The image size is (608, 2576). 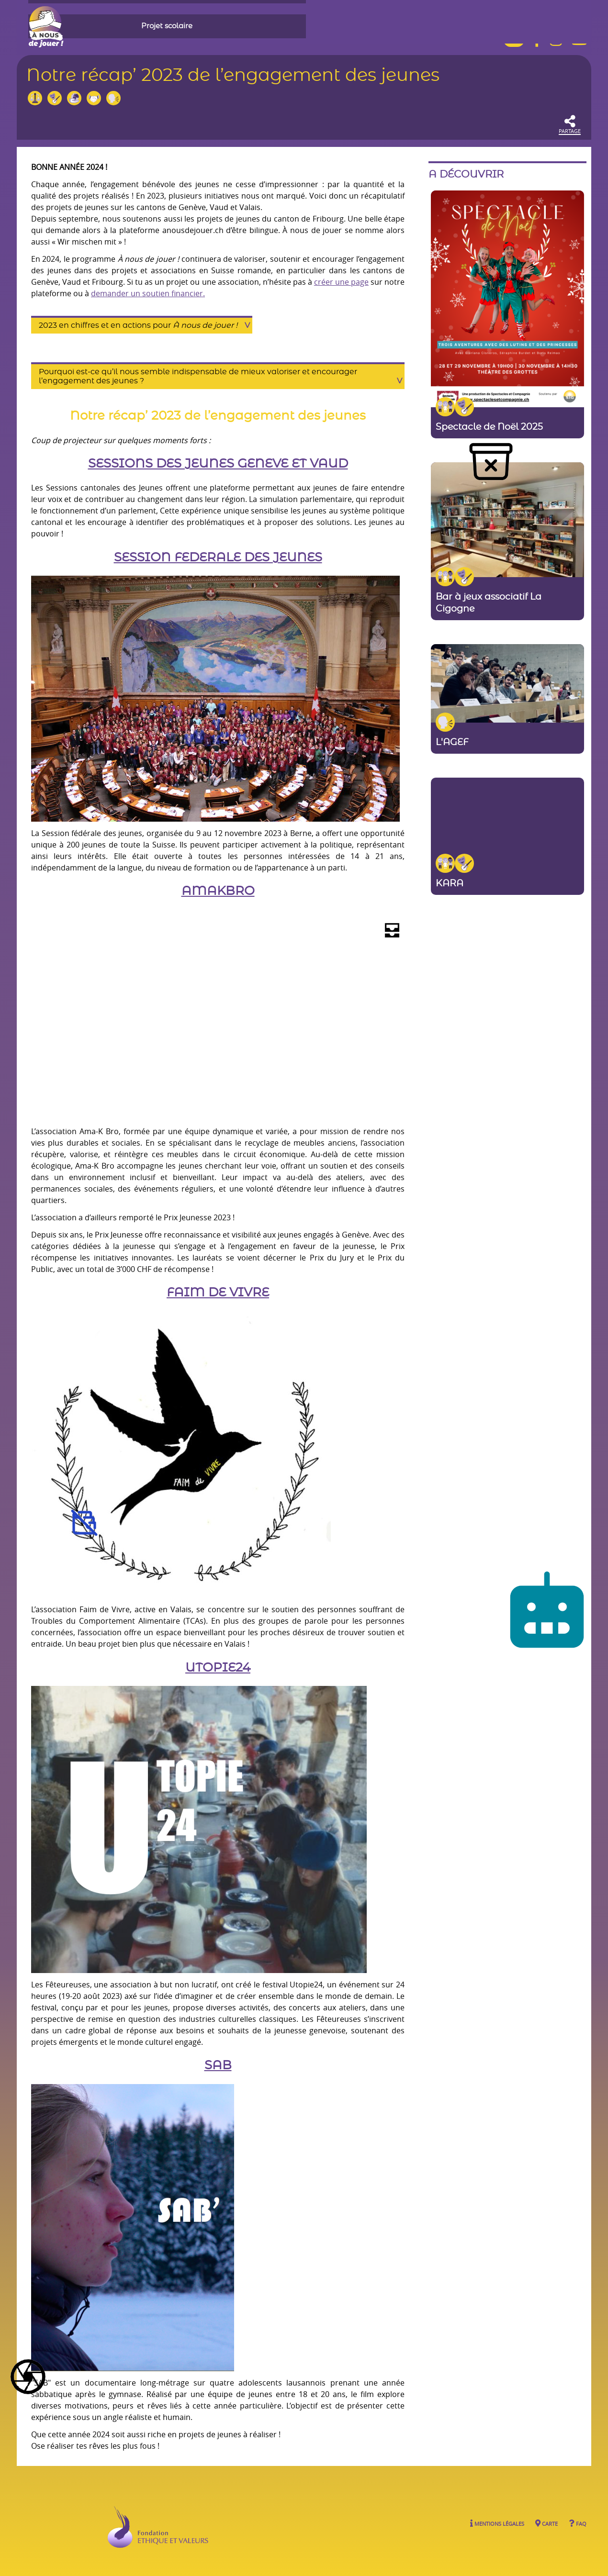 I want to click on remove item from archive, so click(x=491, y=461).